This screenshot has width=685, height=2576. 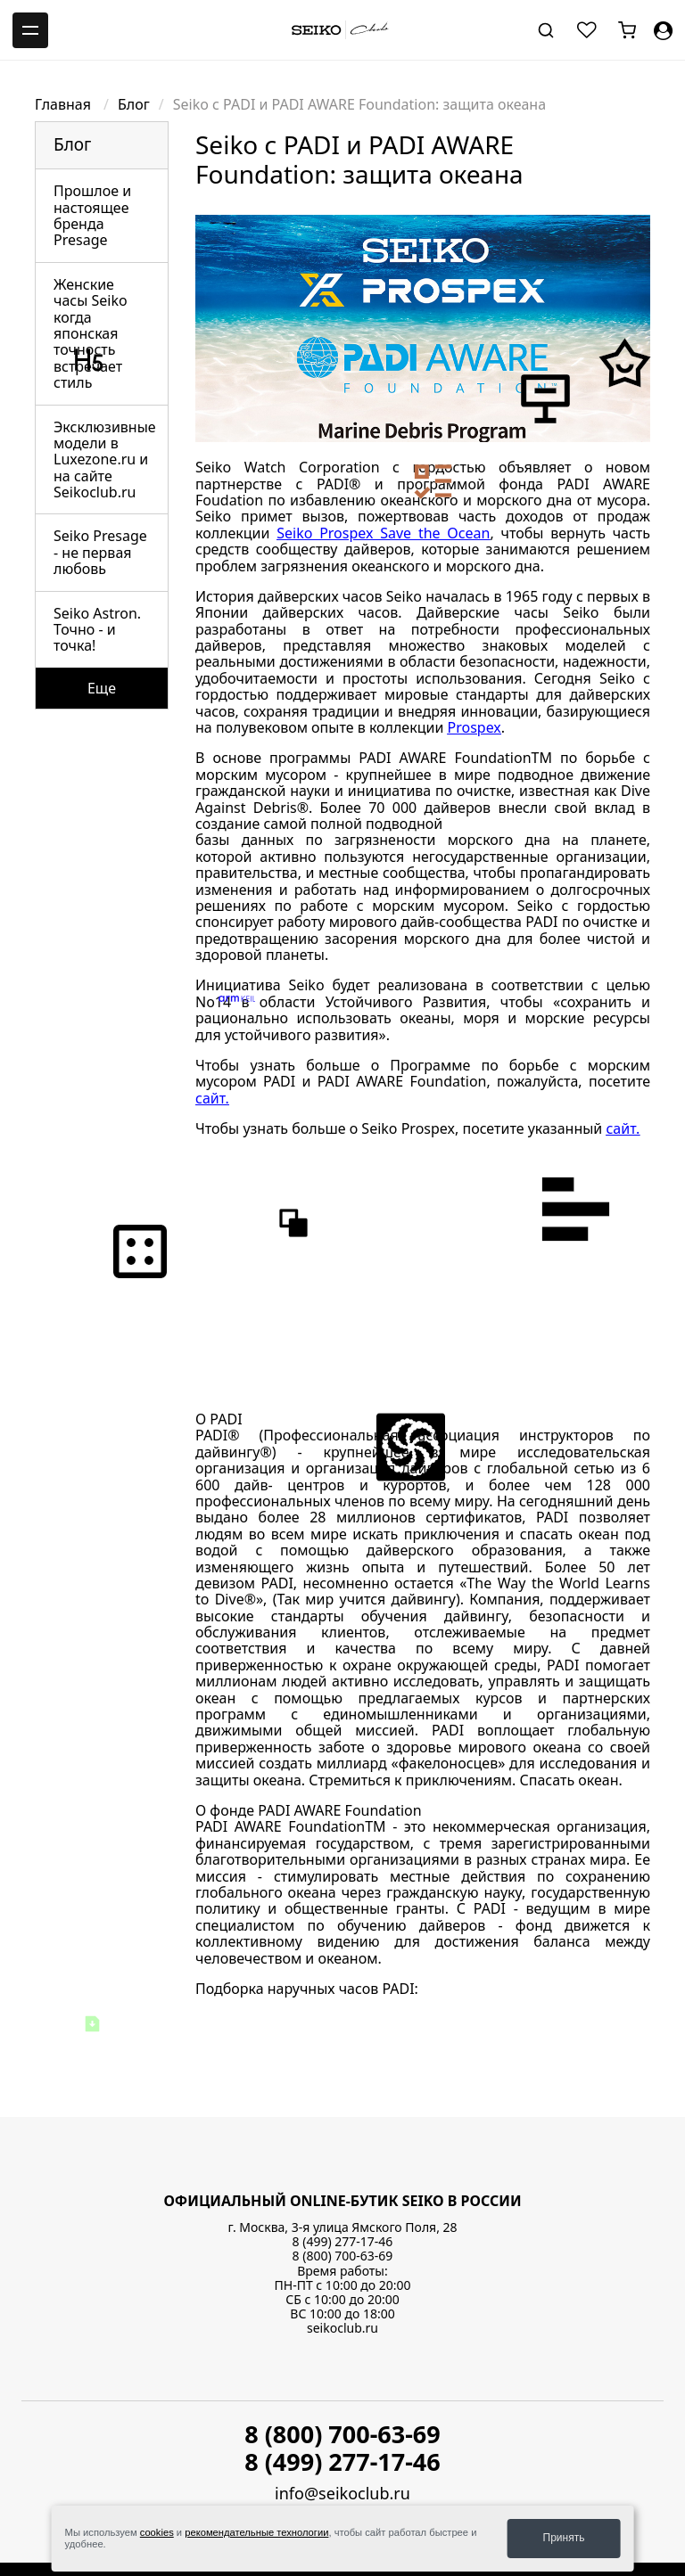 What do you see at coordinates (293, 1223) in the screenshot?
I see `send selected object backward one layer` at bounding box center [293, 1223].